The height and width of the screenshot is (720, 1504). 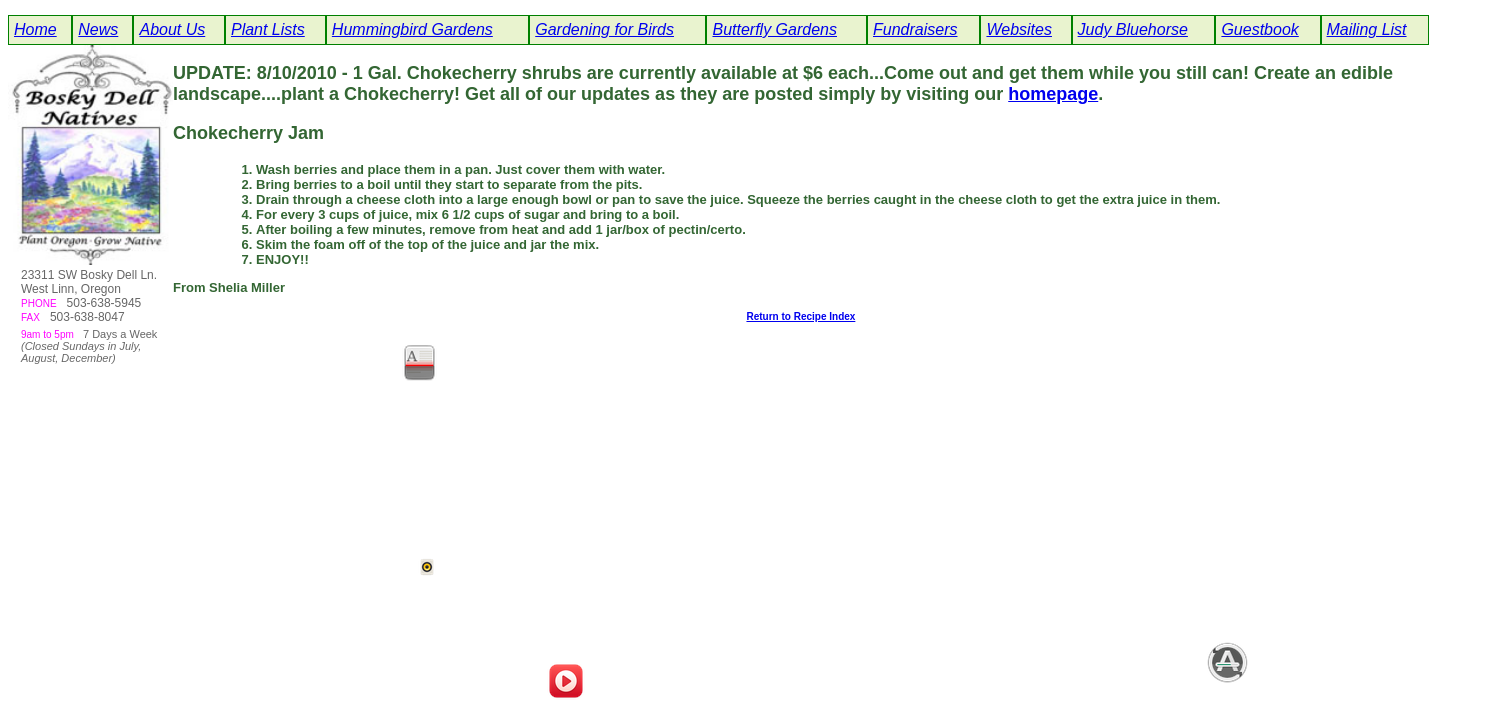 What do you see at coordinates (1227, 662) in the screenshot?
I see `check for available software updates` at bounding box center [1227, 662].